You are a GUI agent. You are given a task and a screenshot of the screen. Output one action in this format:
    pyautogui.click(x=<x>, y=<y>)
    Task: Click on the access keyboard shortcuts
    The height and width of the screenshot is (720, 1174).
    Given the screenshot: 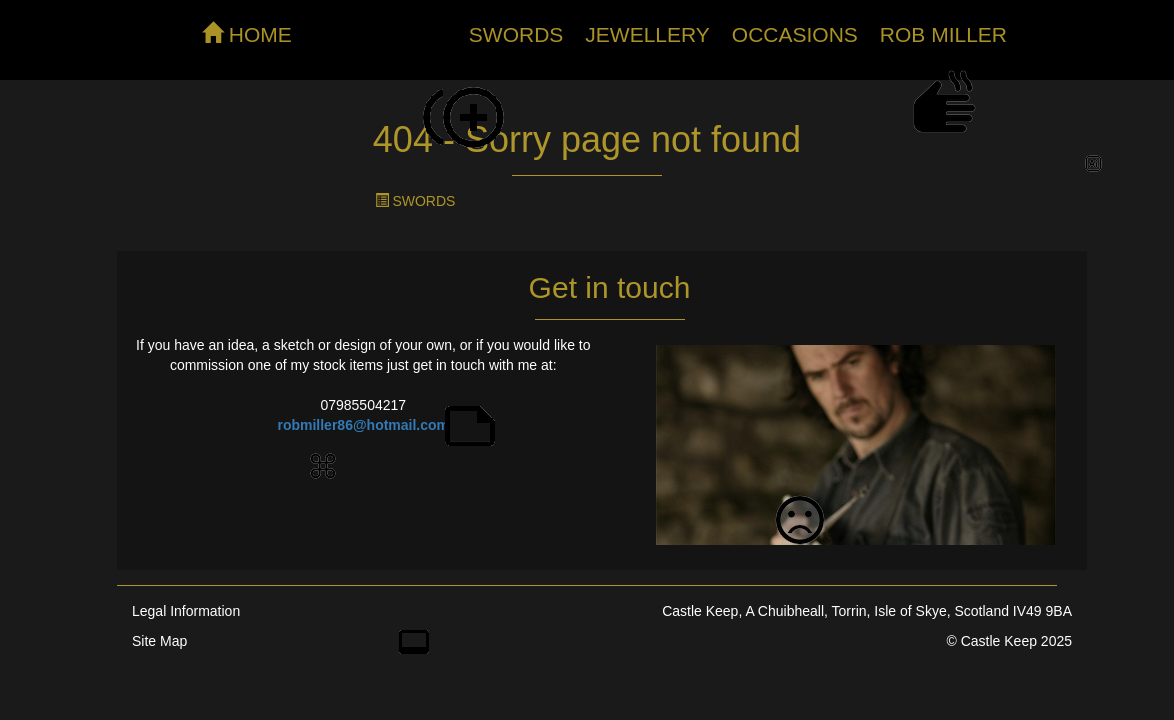 What is the action you would take?
    pyautogui.click(x=323, y=466)
    